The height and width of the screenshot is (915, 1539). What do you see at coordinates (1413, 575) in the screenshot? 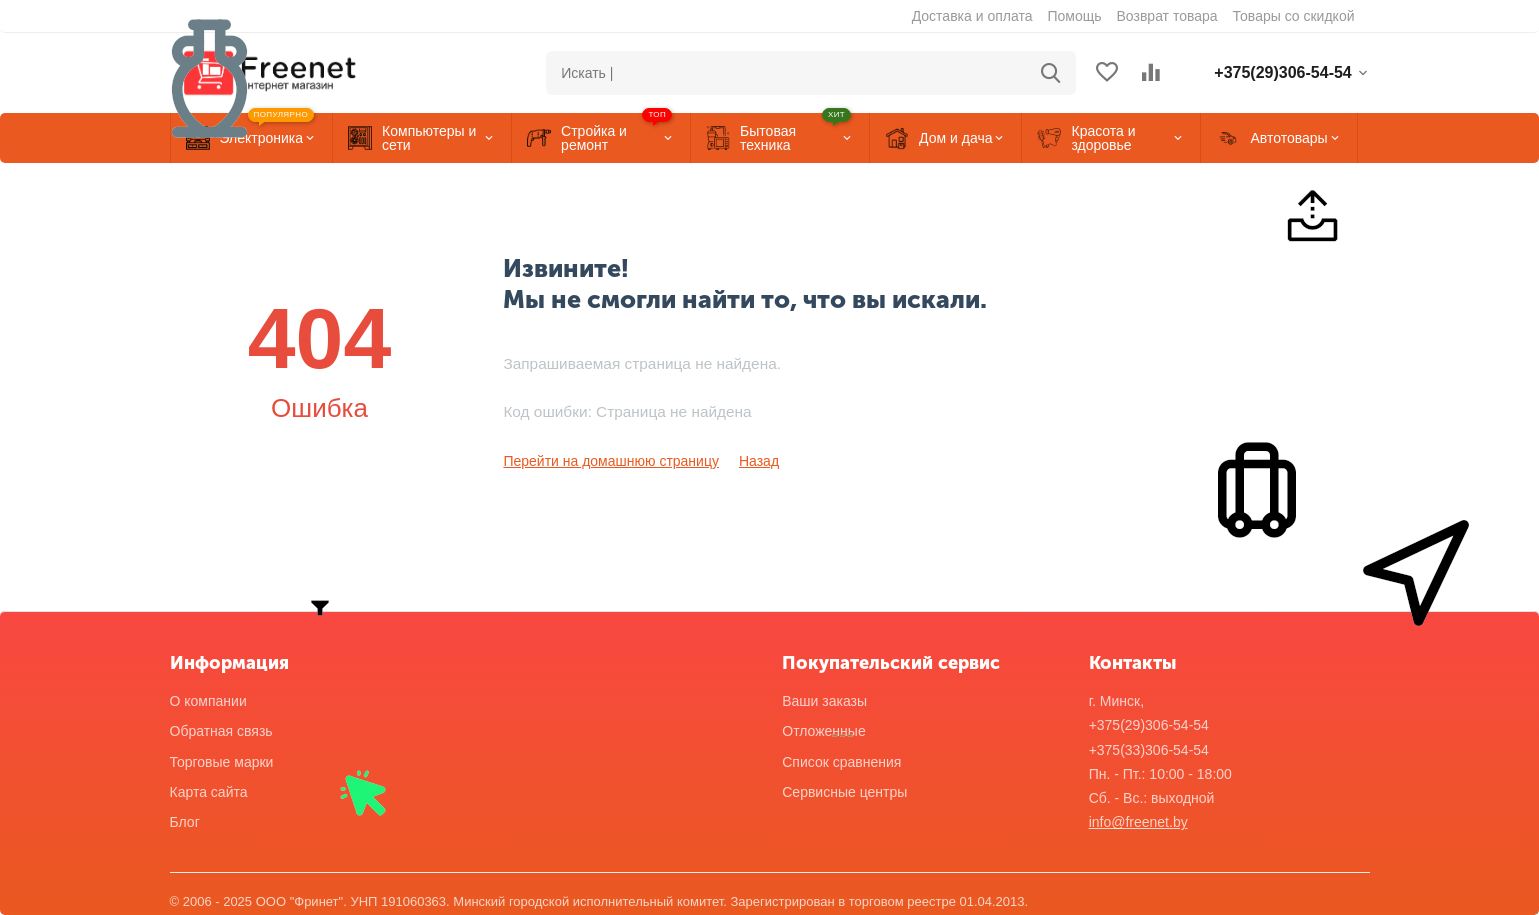
I see `access navigation or directions` at bounding box center [1413, 575].